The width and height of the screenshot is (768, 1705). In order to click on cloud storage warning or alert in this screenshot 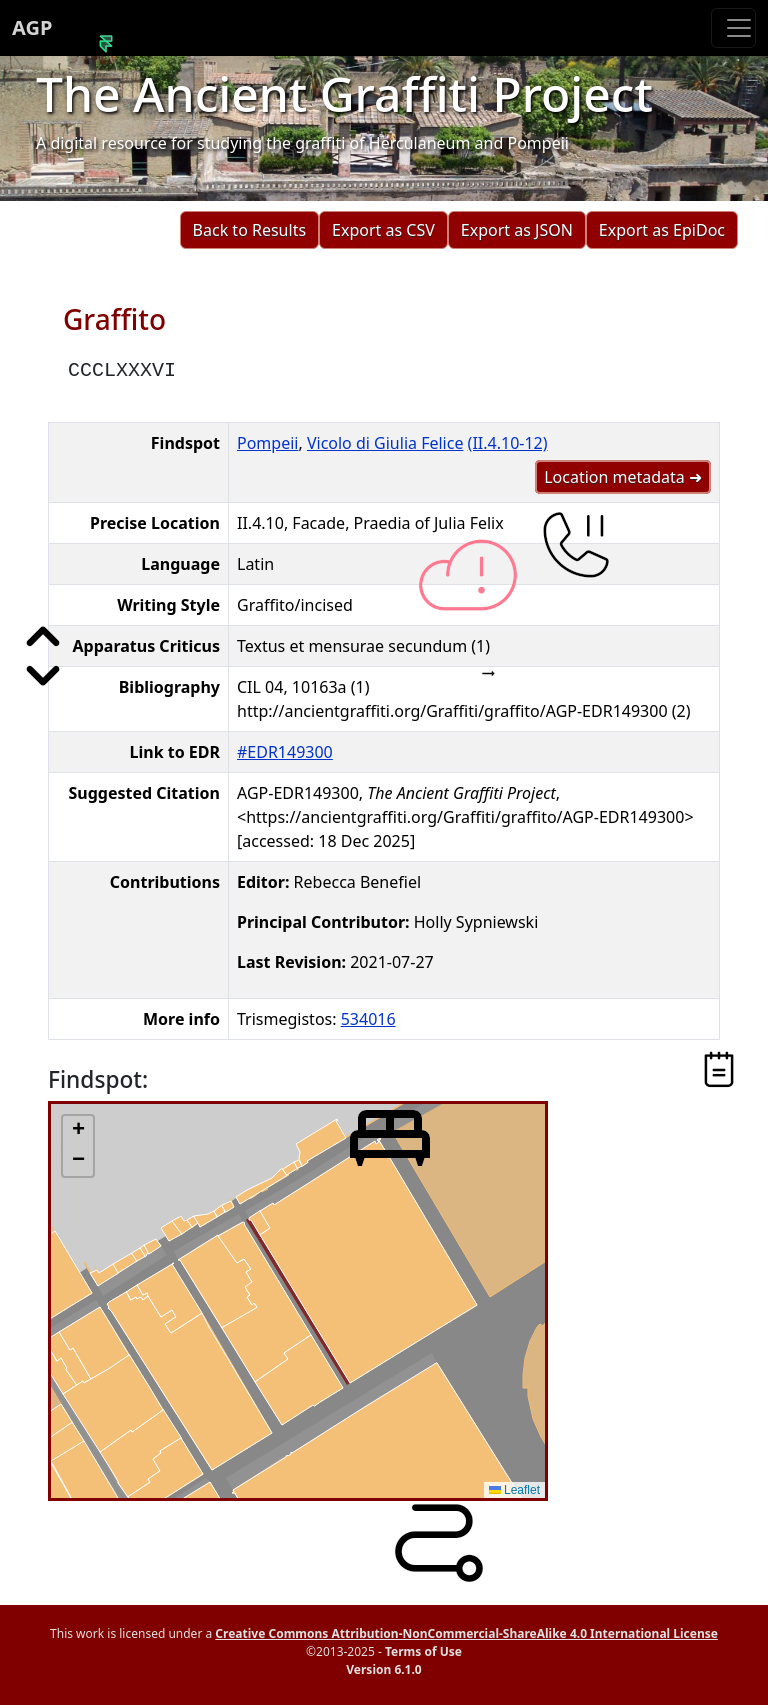, I will do `click(468, 575)`.